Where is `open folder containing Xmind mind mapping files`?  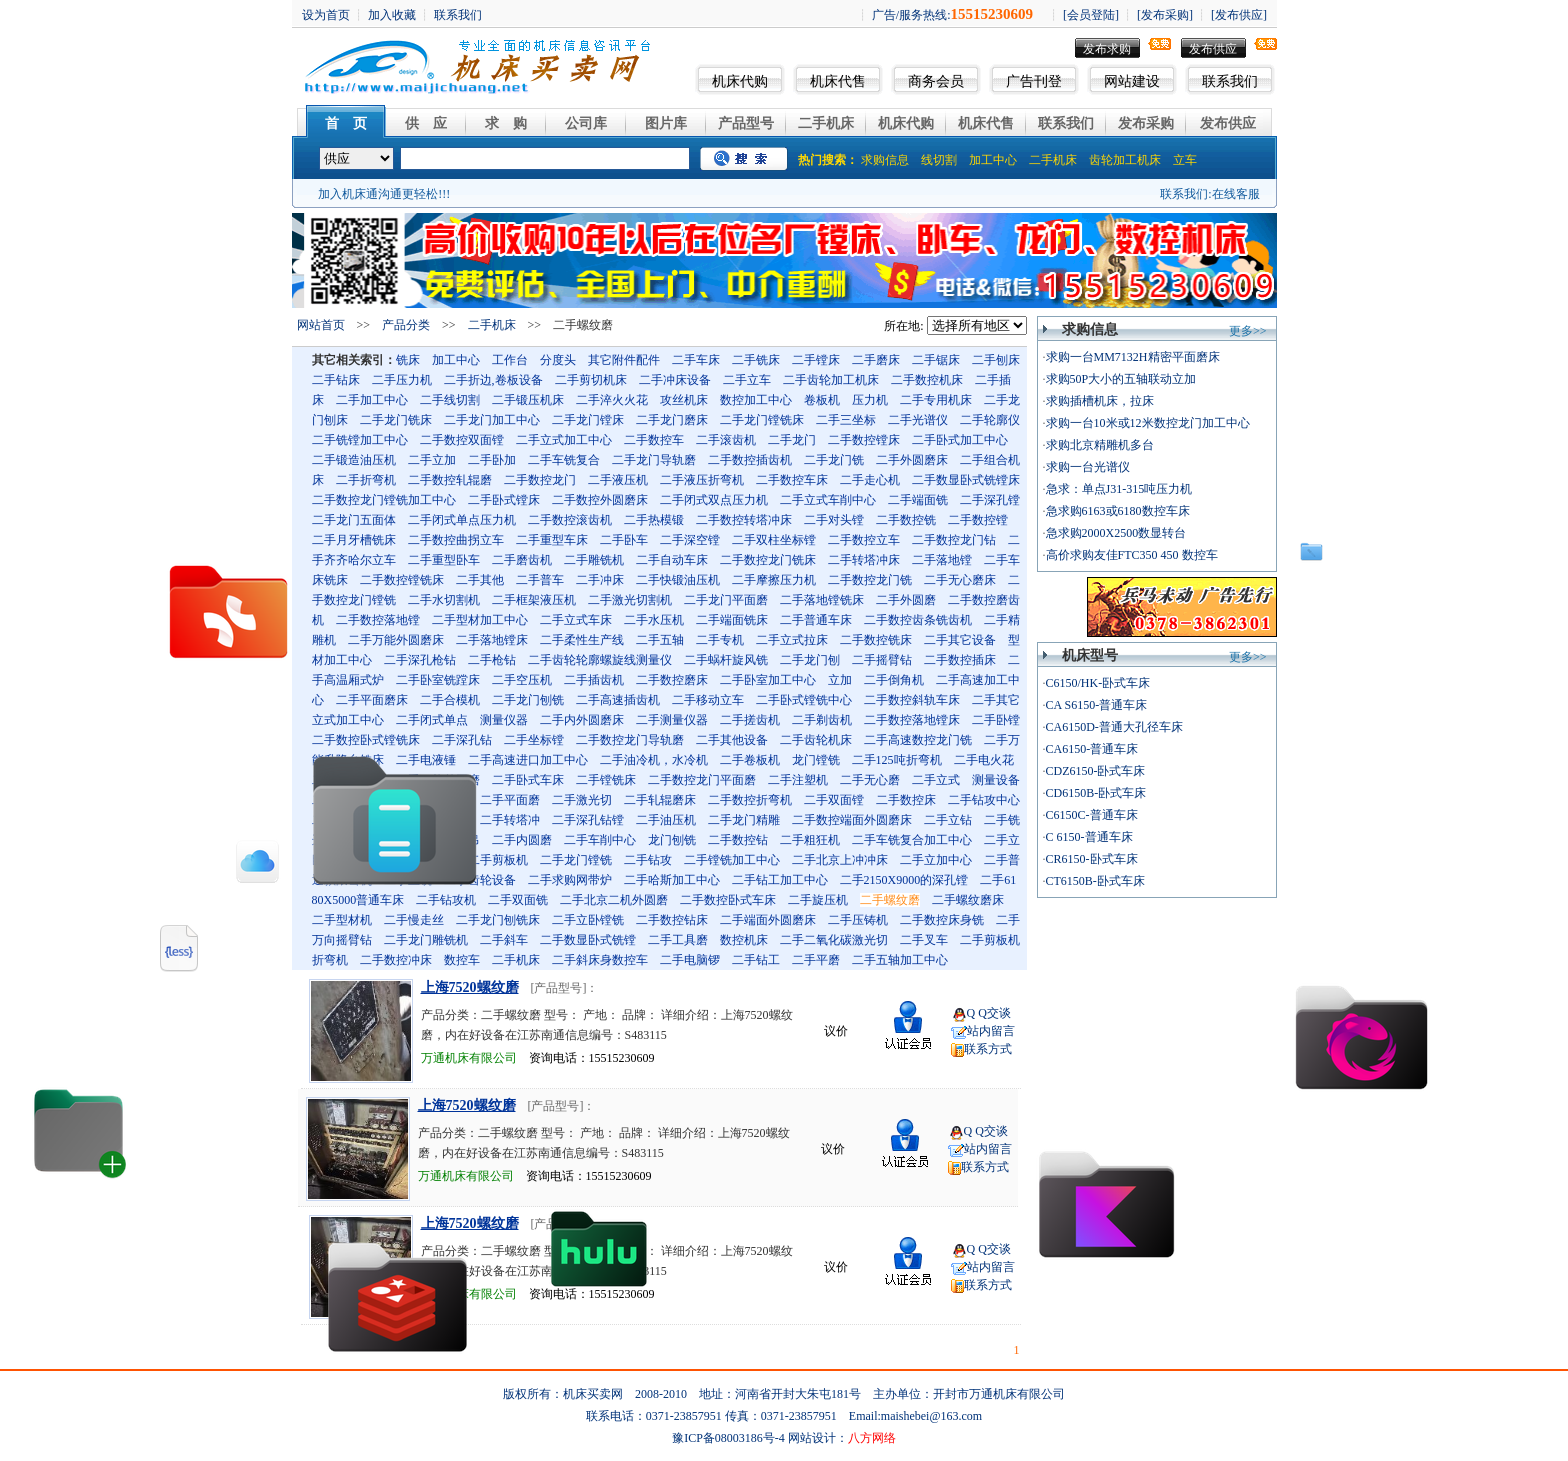
open folder containing Xmind mind mapping files is located at coordinates (228, 615).